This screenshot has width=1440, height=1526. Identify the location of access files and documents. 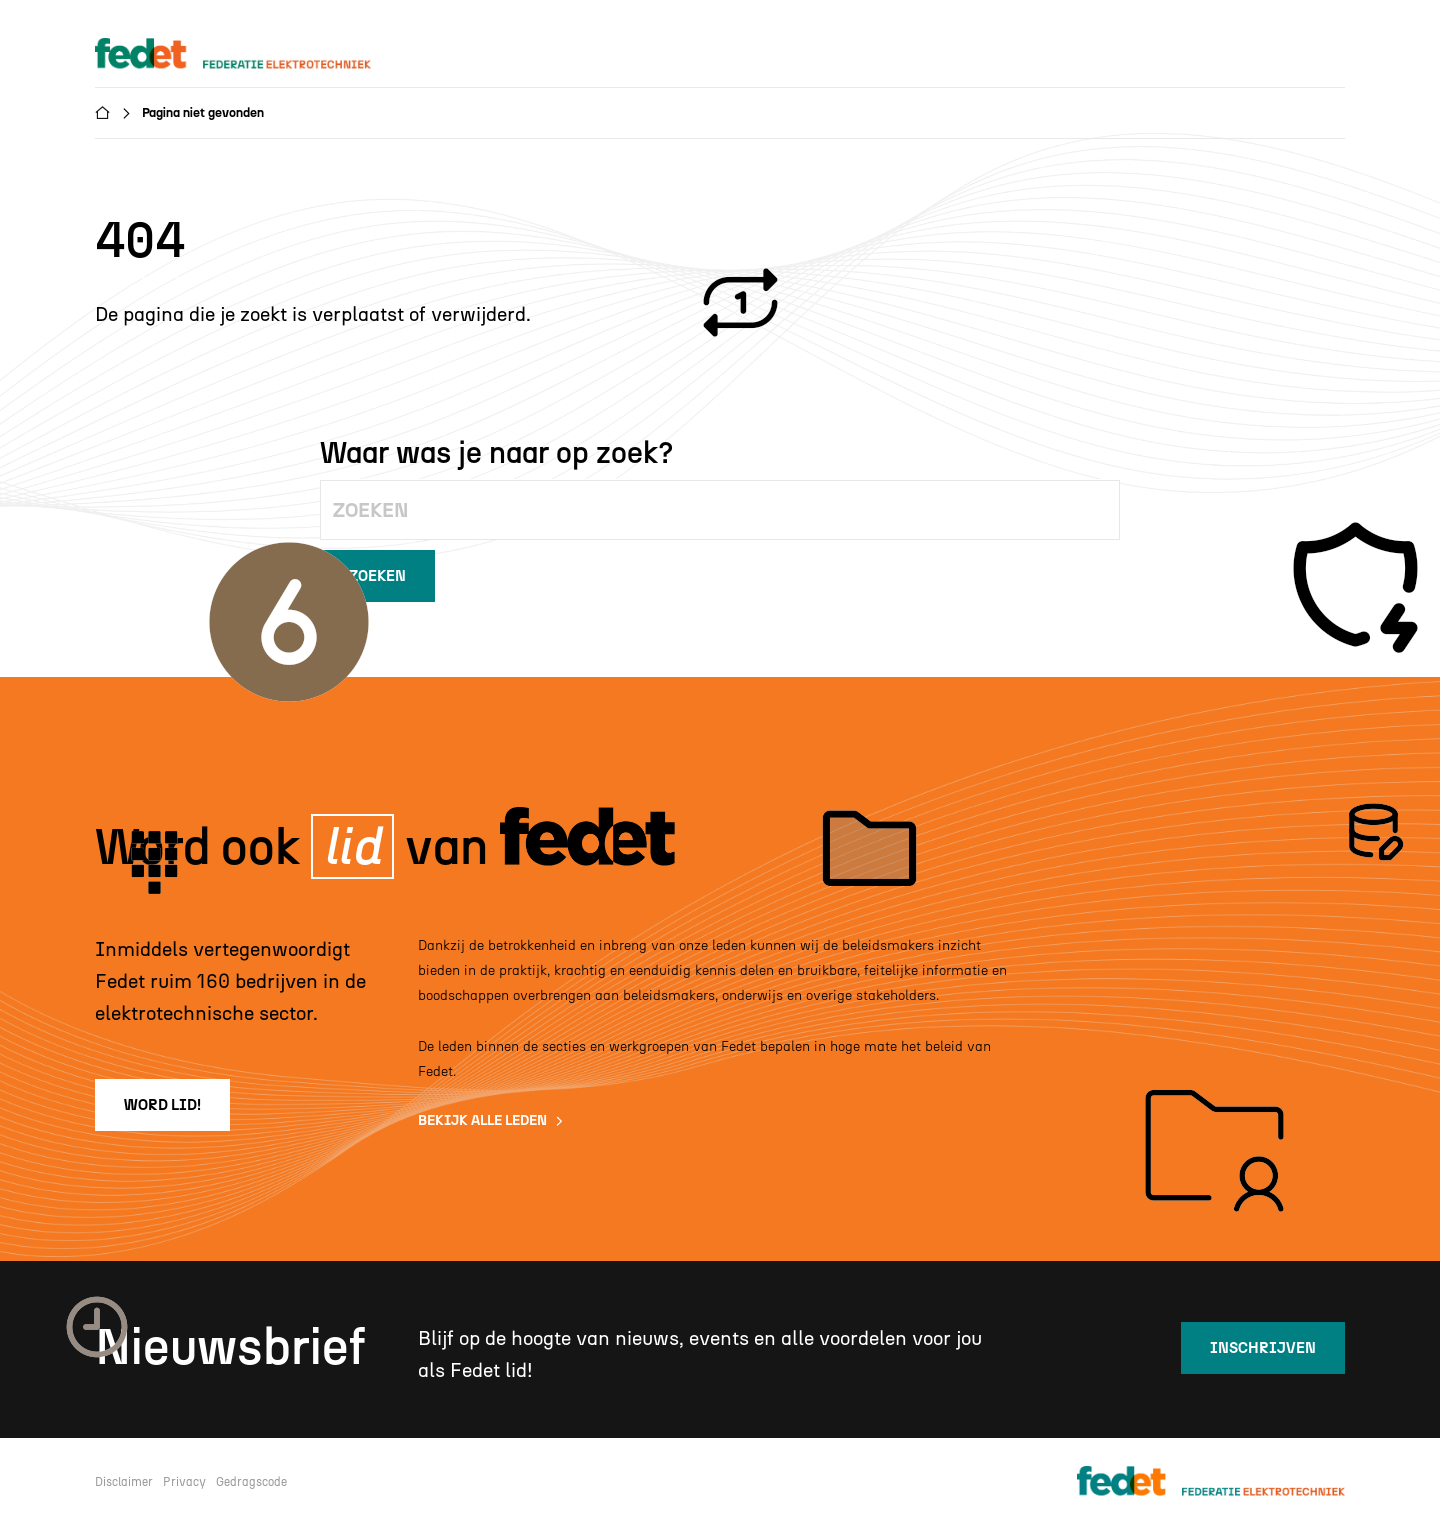
(869, 846).